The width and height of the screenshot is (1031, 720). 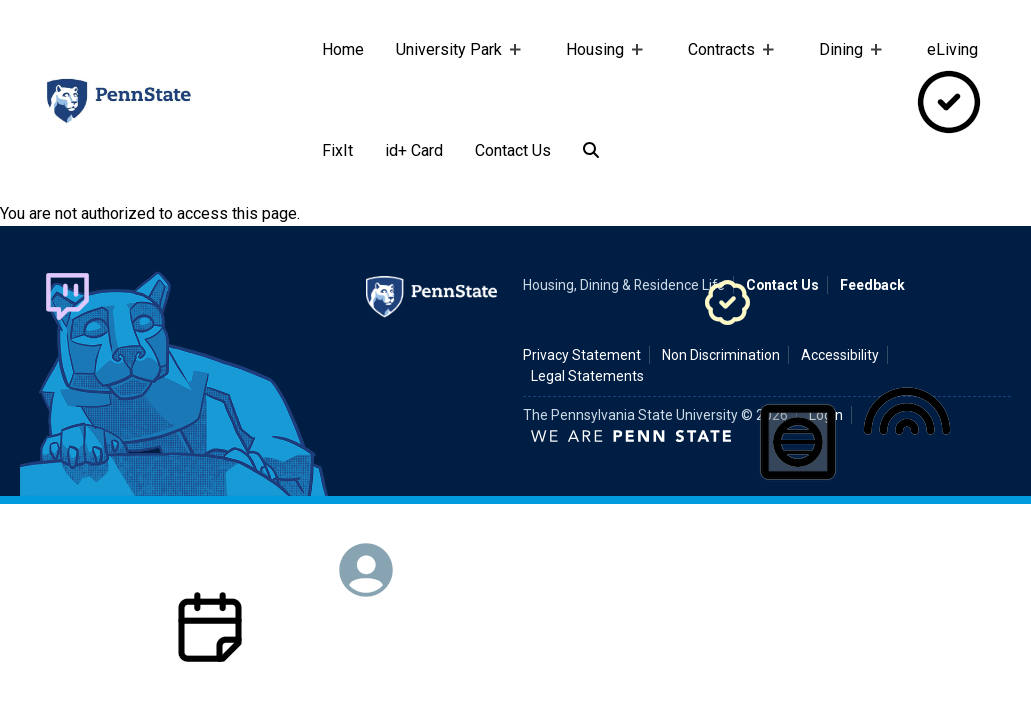 What do you see at coordinates (366, 570) in the screenshot?
I see `access your profile or account settings` at bounding box center [366, 570].